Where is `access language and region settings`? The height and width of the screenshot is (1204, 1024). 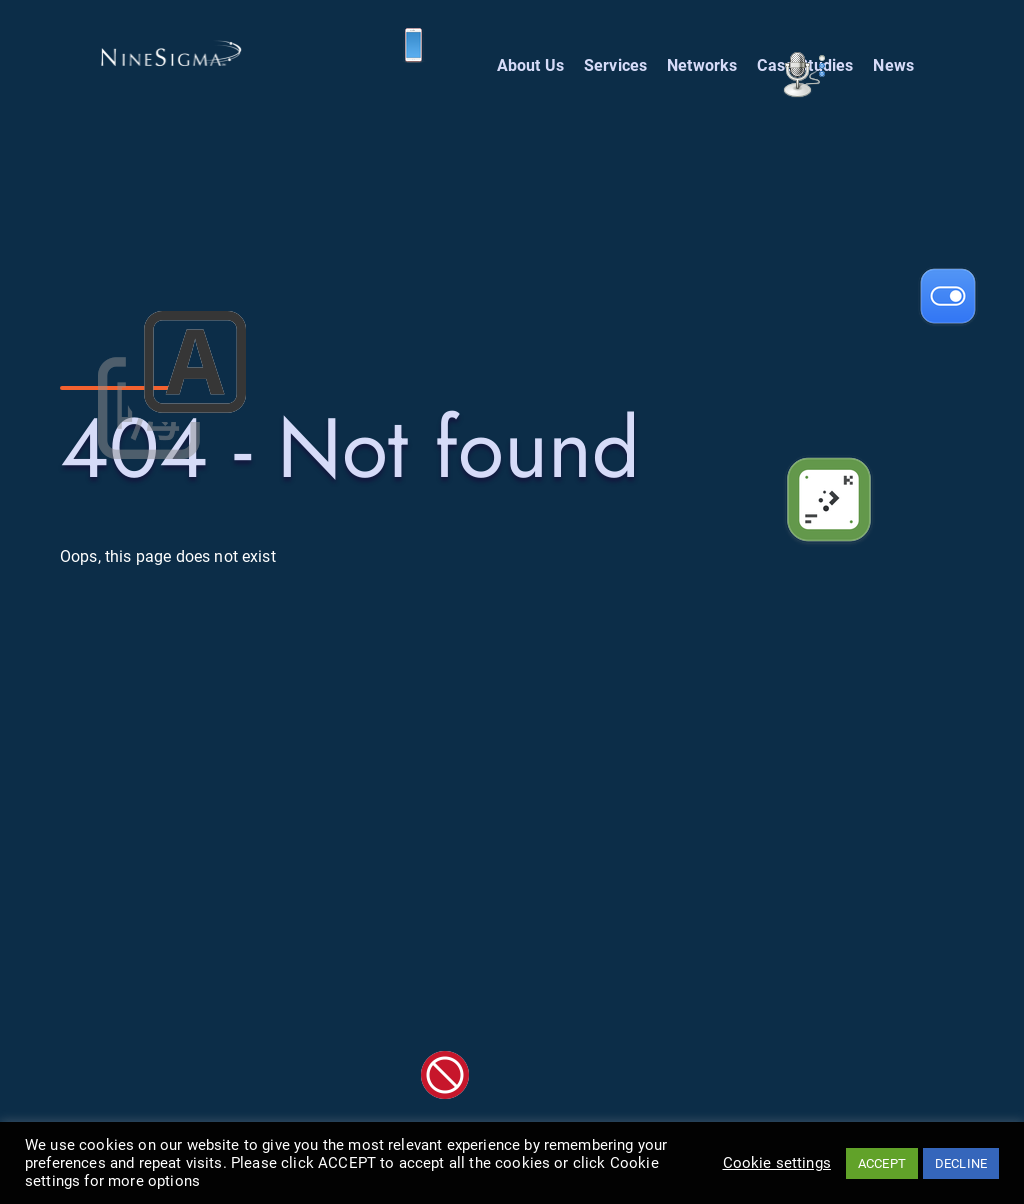
access language and region settings is located at coordinates (172, 385).